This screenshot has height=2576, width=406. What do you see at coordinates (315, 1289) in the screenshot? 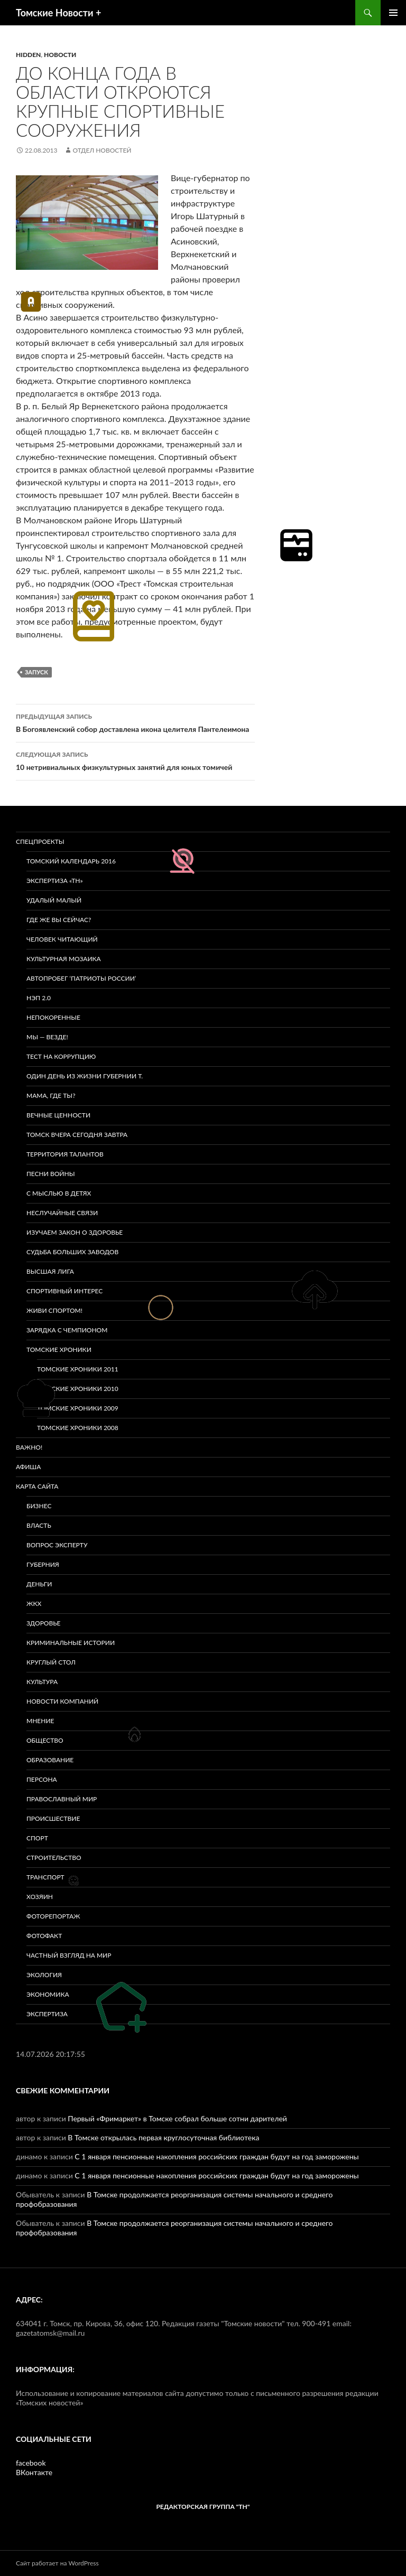
I see `upload a file to cloud storage` at bounding box center [315, 1289].